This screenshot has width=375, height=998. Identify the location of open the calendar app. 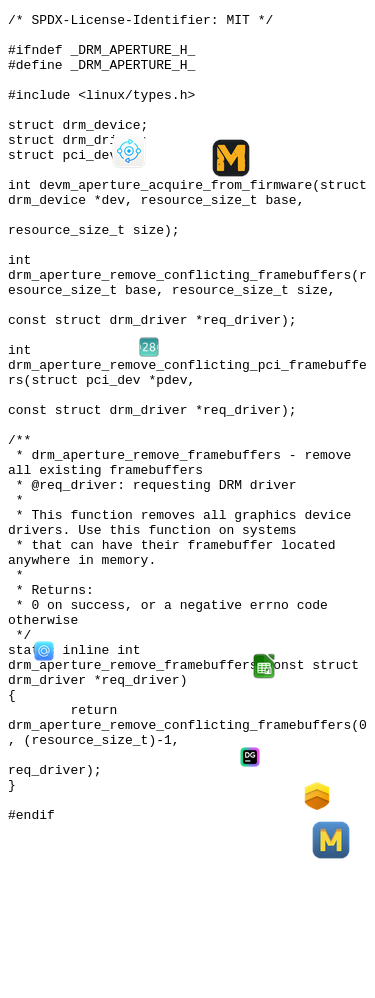
(149, 347).